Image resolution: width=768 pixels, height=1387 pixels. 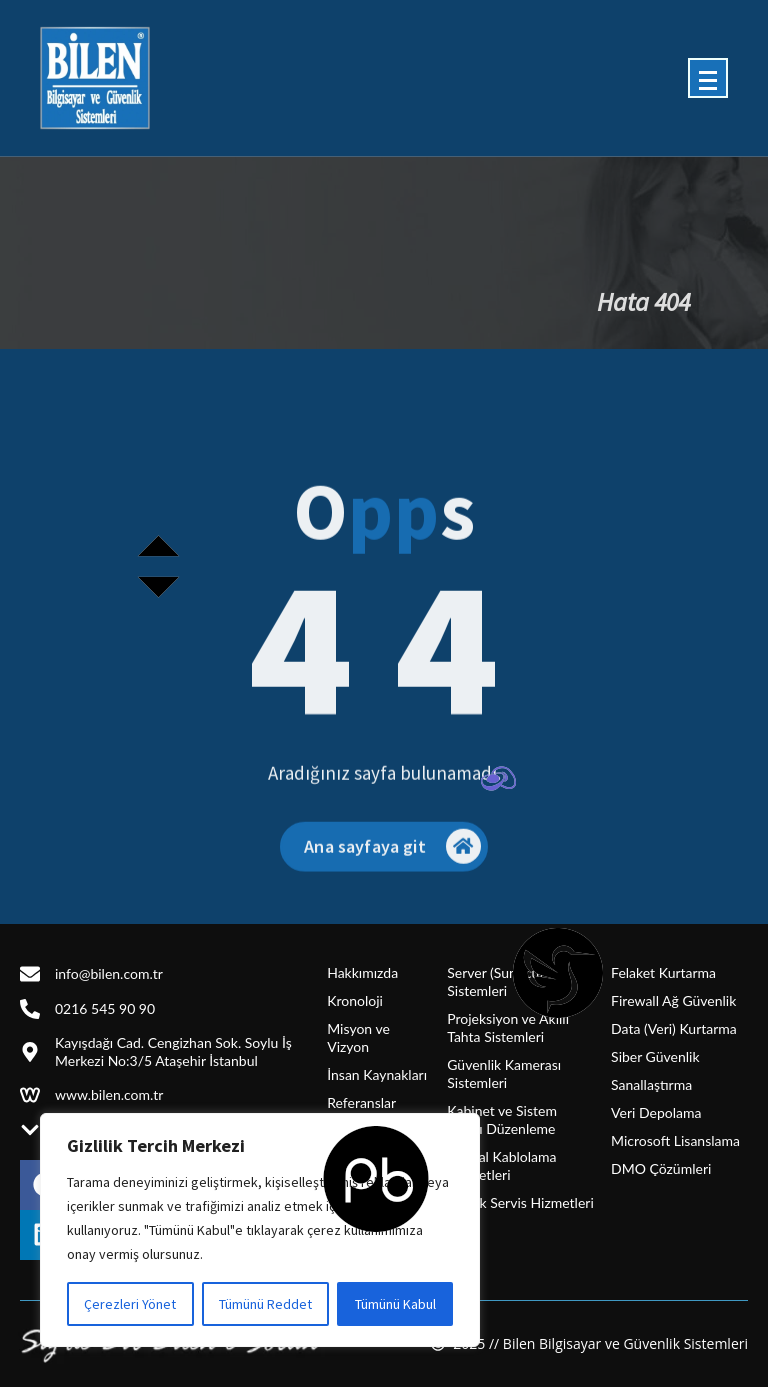 What do you see at coordinates (498, 778) in the screenshot?
I see `ArangoDB database service logo` at bounding box center [498, 778].